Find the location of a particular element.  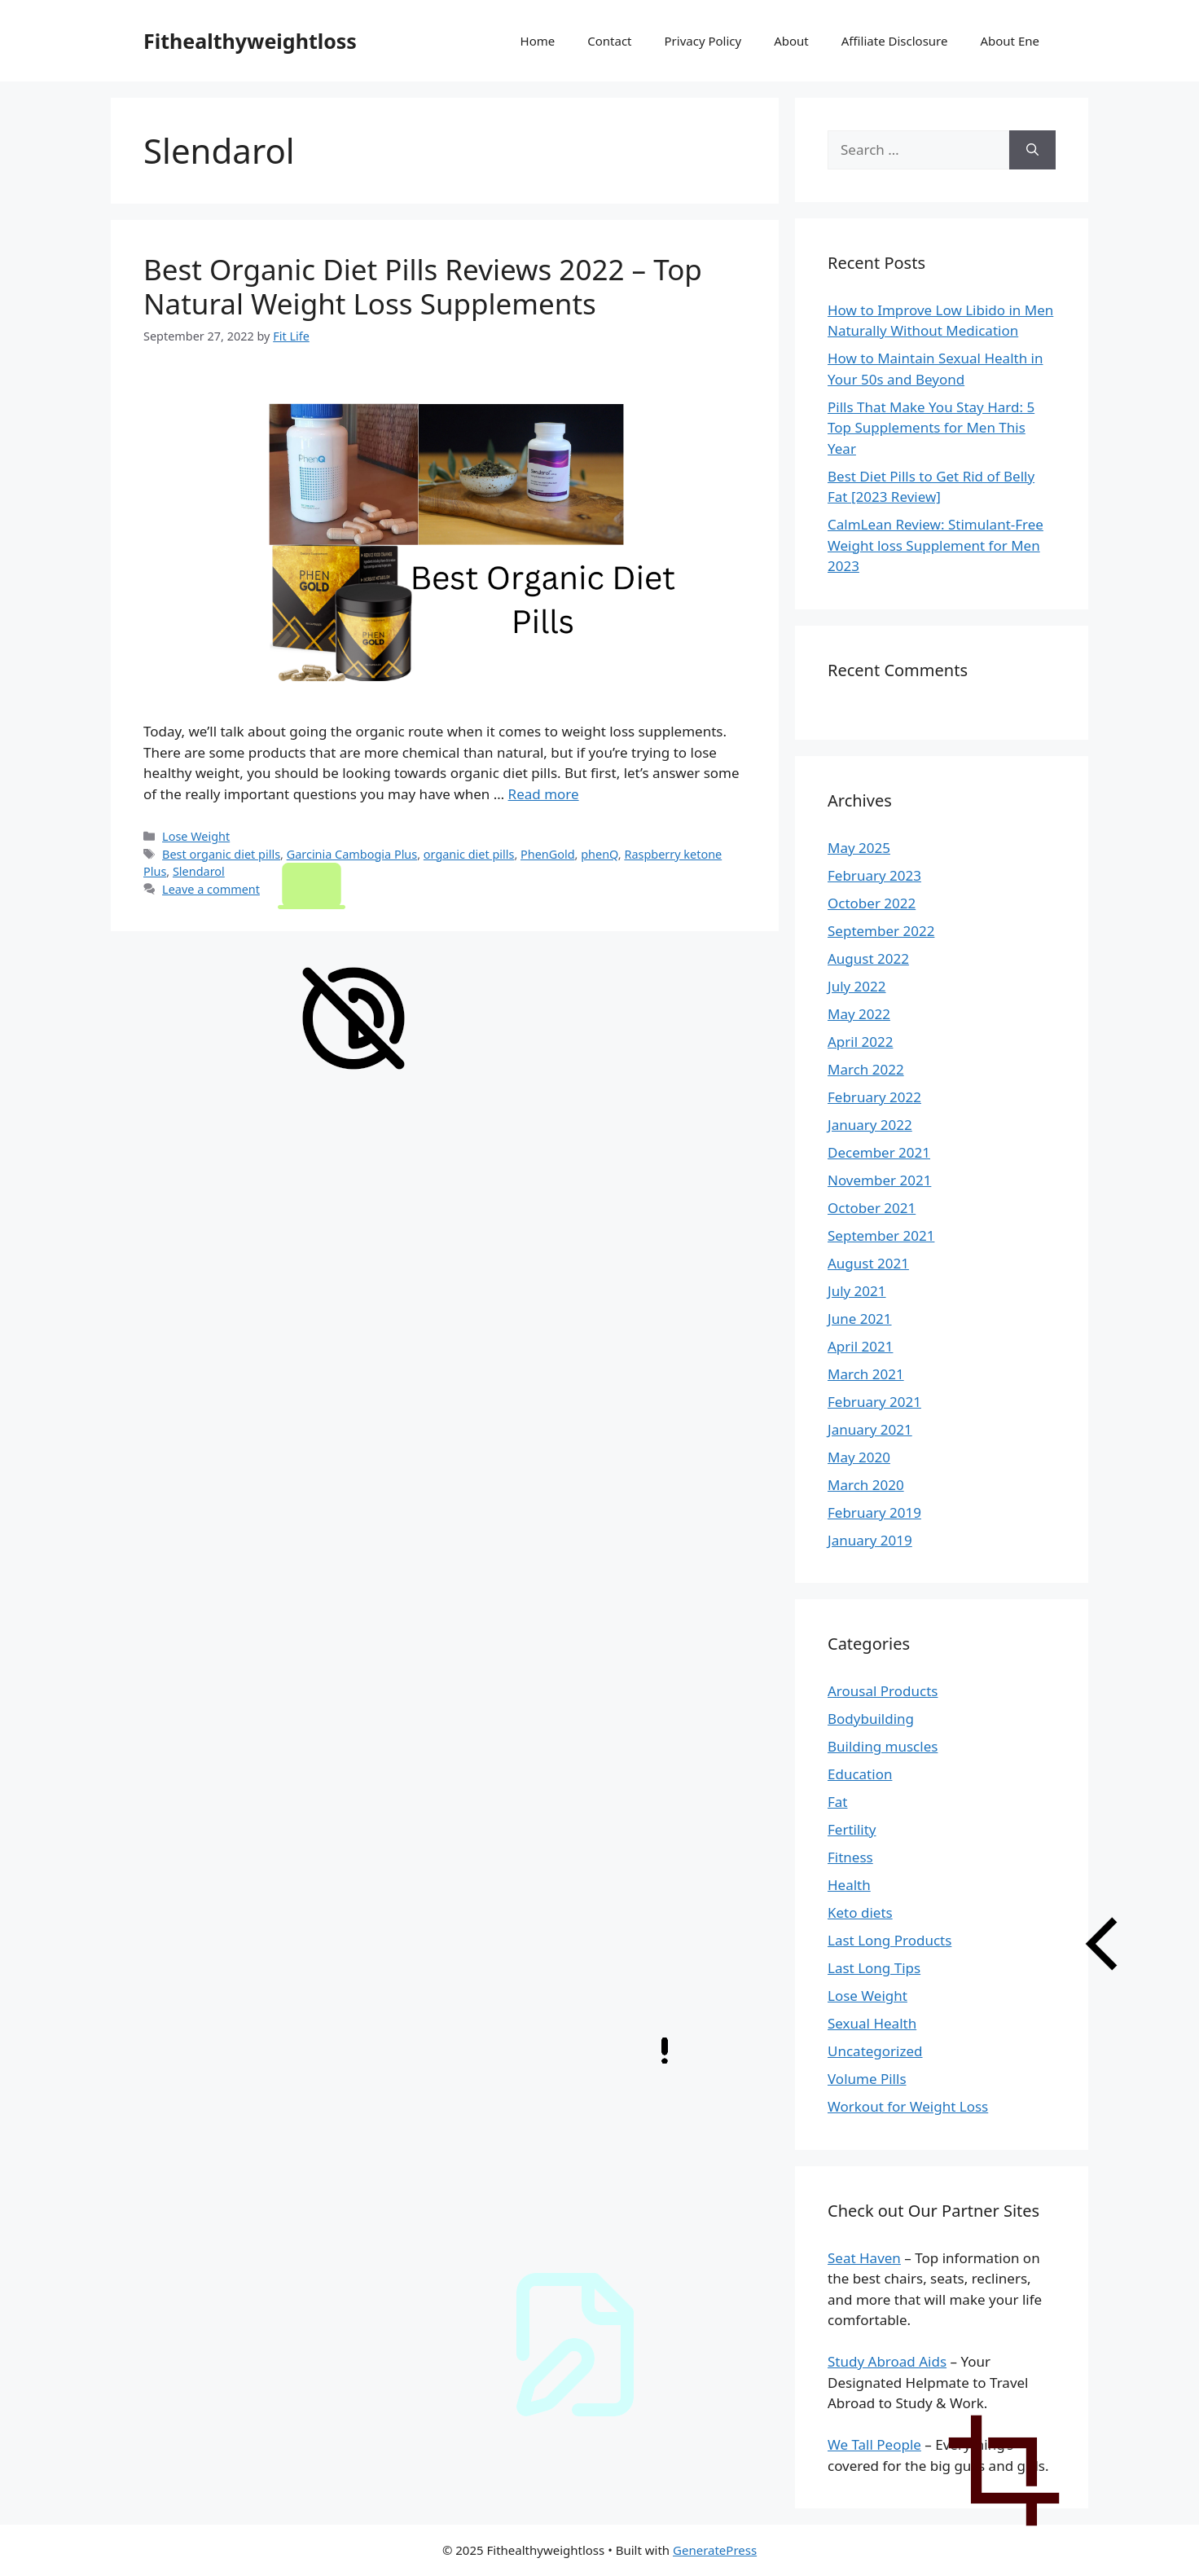

indicates high priority notification or alert is located at coordinates (665, 2051).